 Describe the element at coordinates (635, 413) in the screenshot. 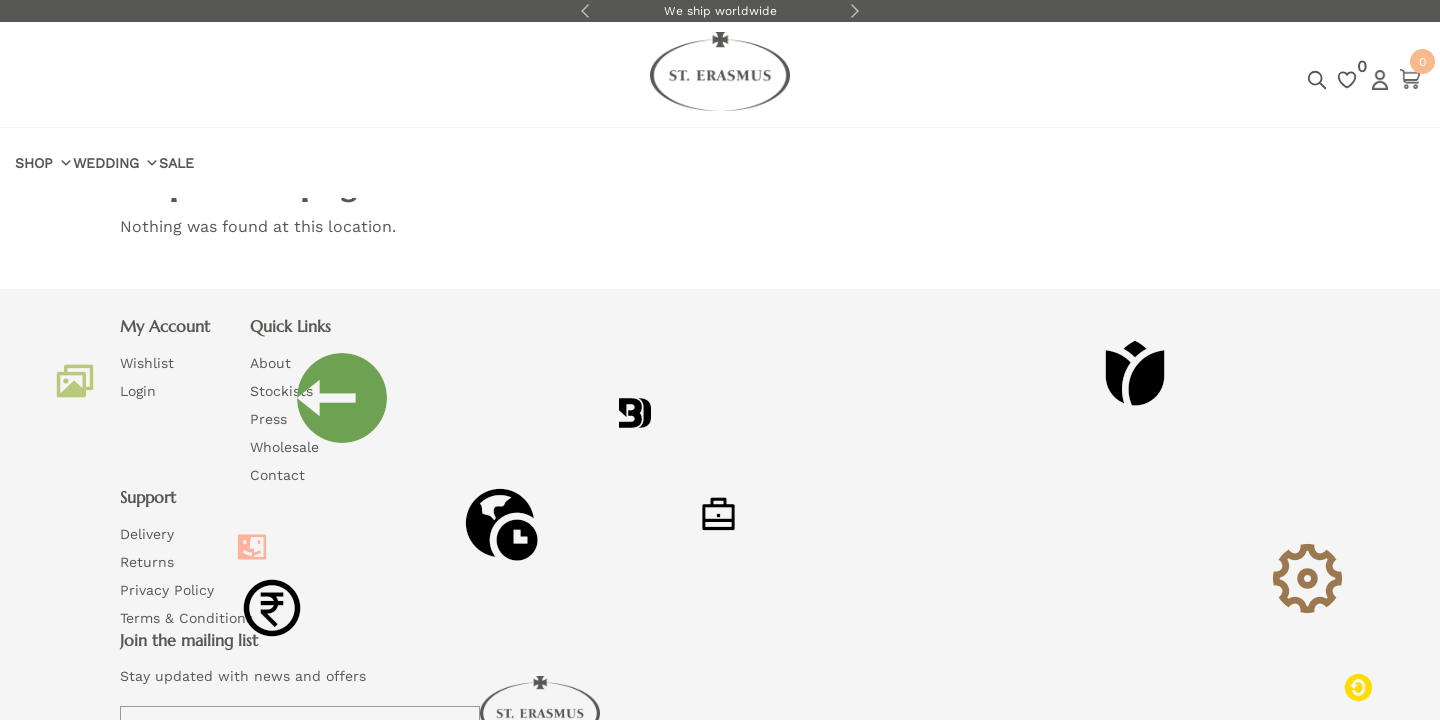

I see `open BetterDiscord settings` at that location.